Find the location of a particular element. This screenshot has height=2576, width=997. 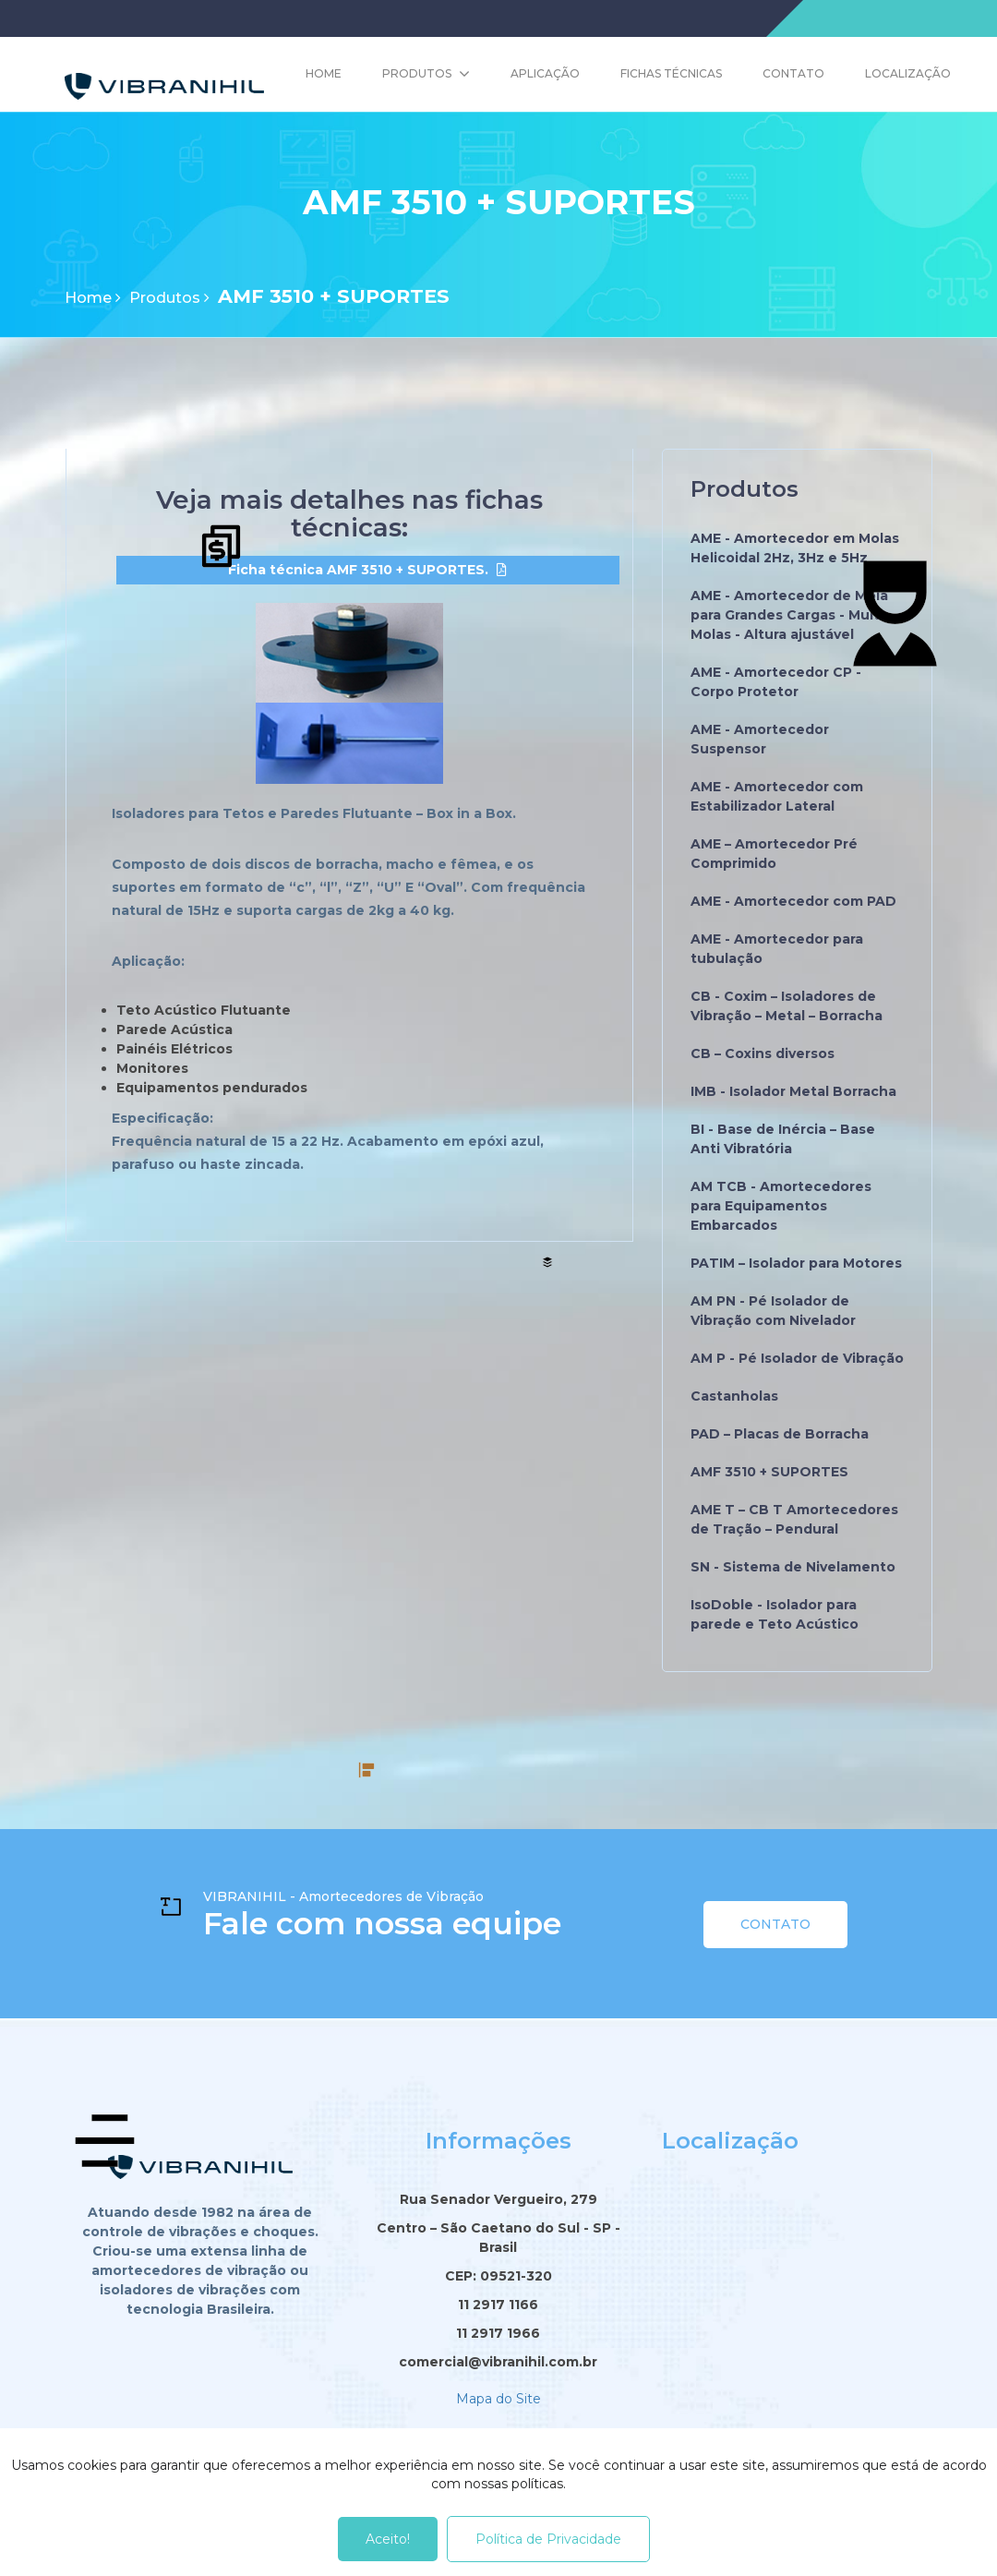

open navigation menu is located at coordinates (104, 2140).